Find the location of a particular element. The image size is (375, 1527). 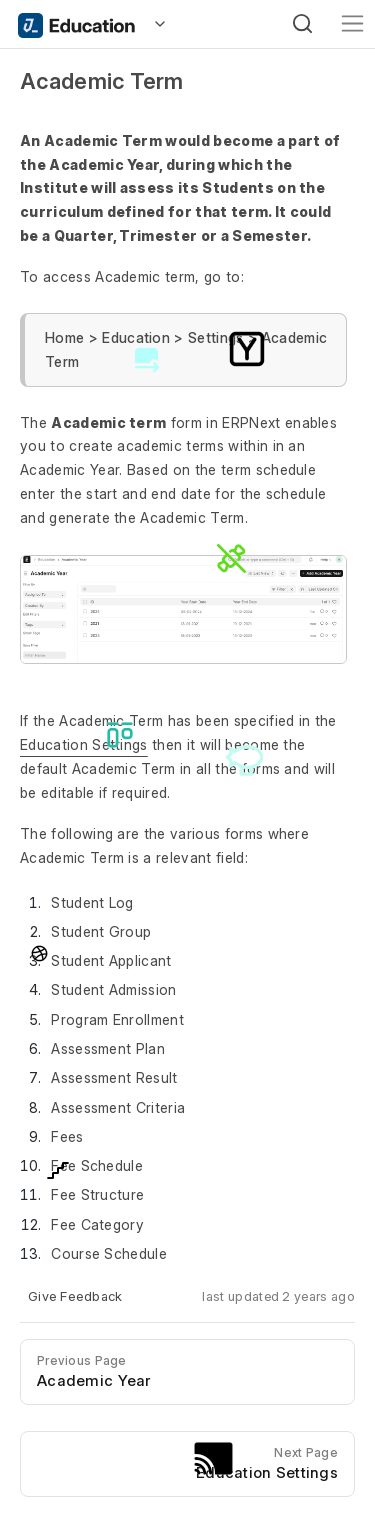

cast your screen to another device is located at coordinates (213, 1458).